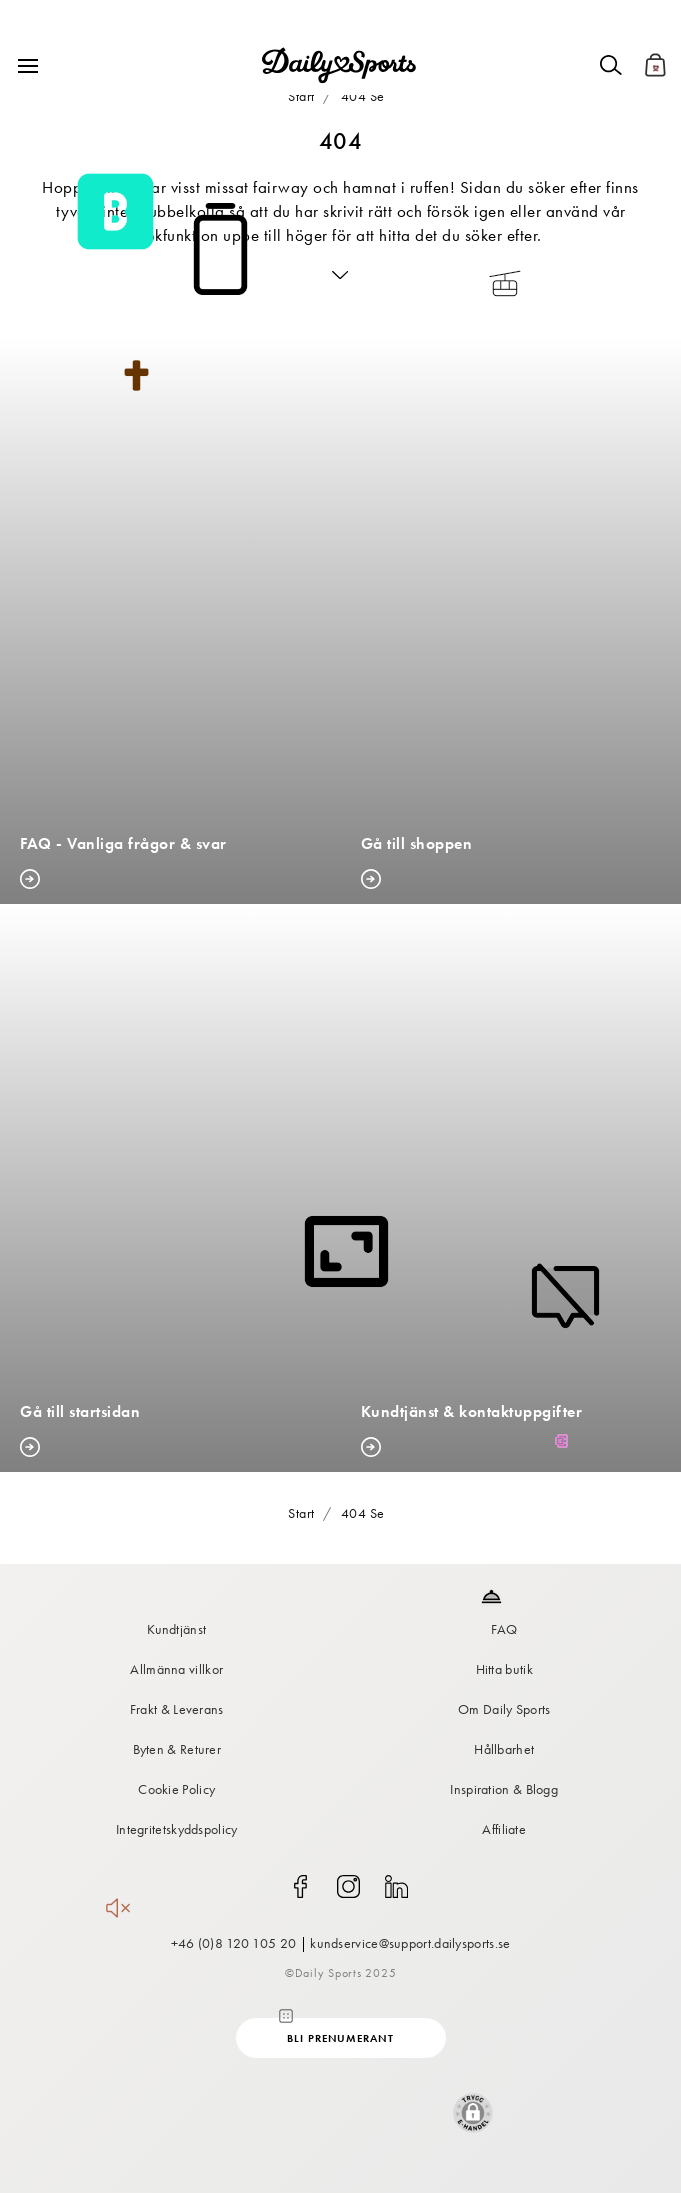  I want to click on apply bold formatting to text, so click(115, 211).